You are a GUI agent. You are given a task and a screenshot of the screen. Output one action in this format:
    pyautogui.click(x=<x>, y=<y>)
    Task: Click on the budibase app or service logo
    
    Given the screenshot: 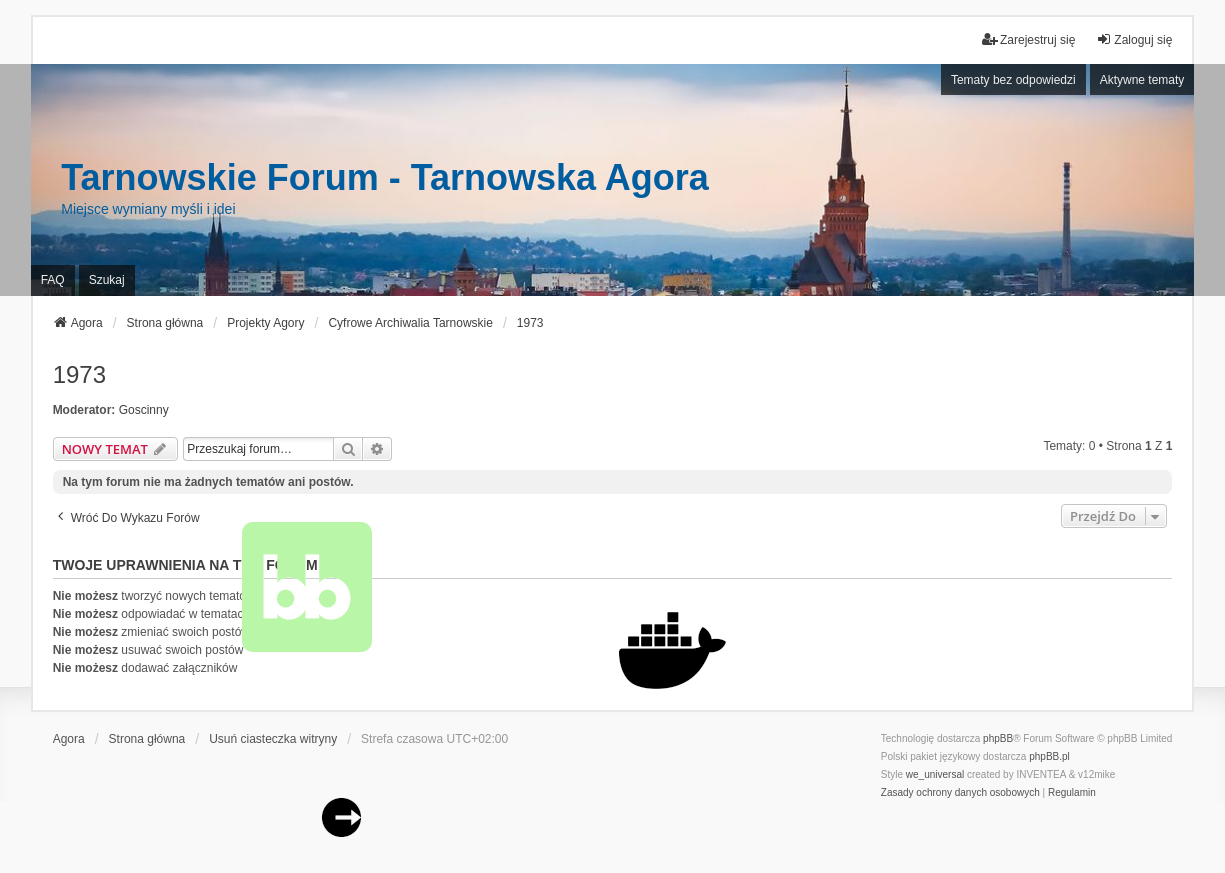 What is the action you would take?
    pyautogui.click(x=307, y=587)
    